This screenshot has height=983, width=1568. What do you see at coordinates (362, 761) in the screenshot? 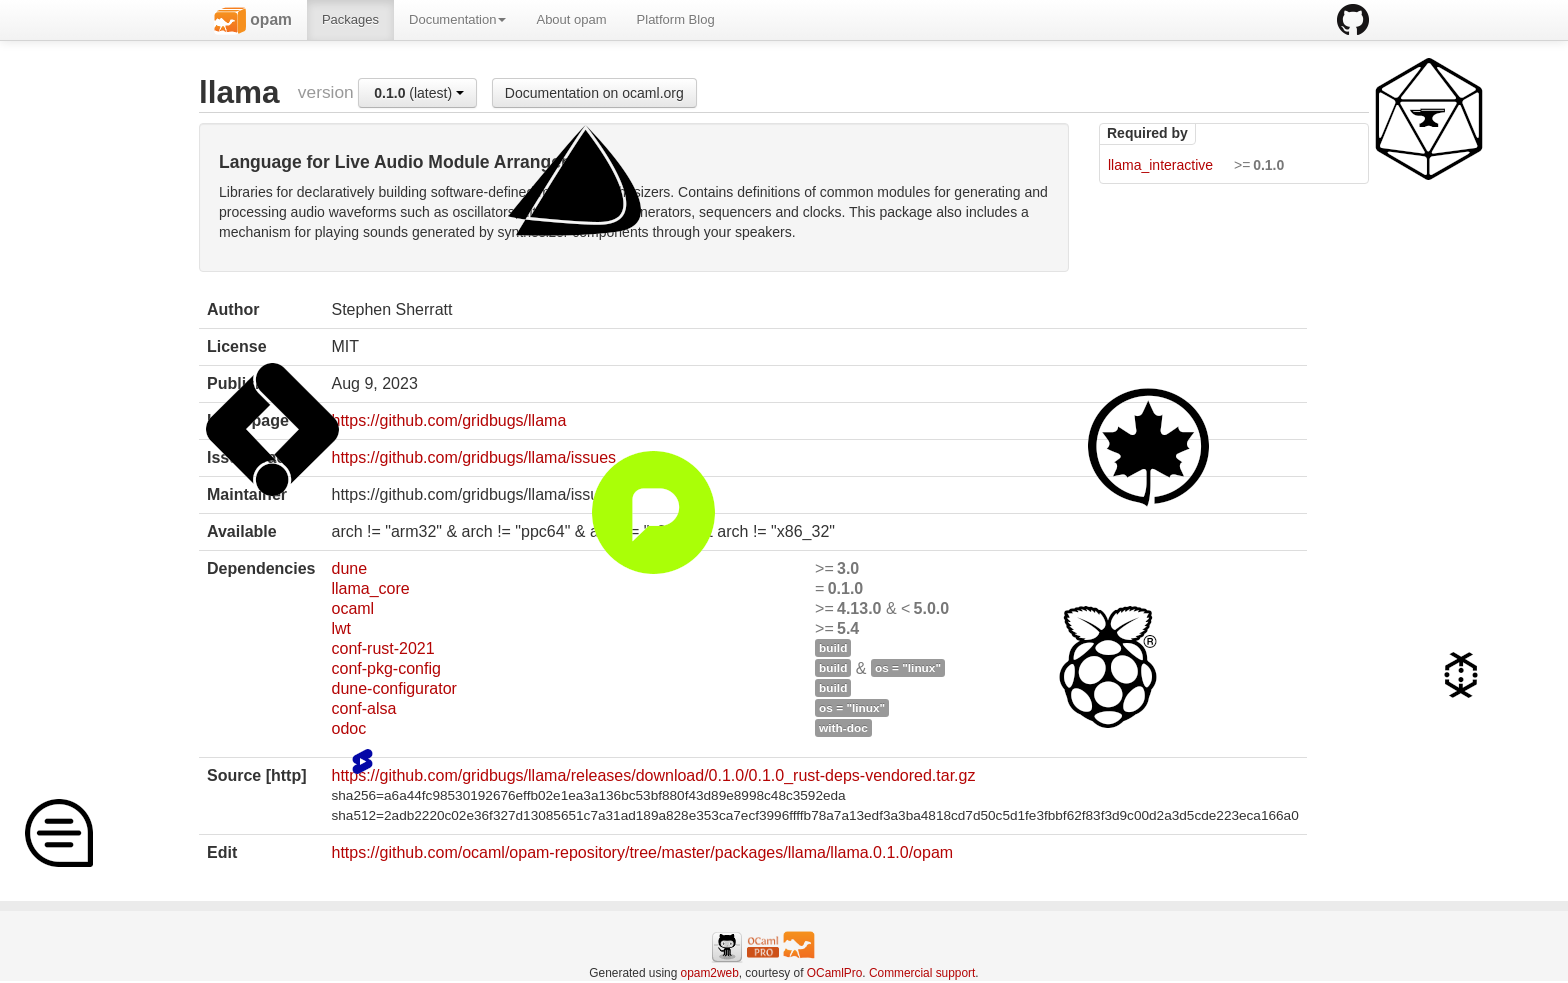
I see `open youtube shorts` at bounding box center [362, 761].